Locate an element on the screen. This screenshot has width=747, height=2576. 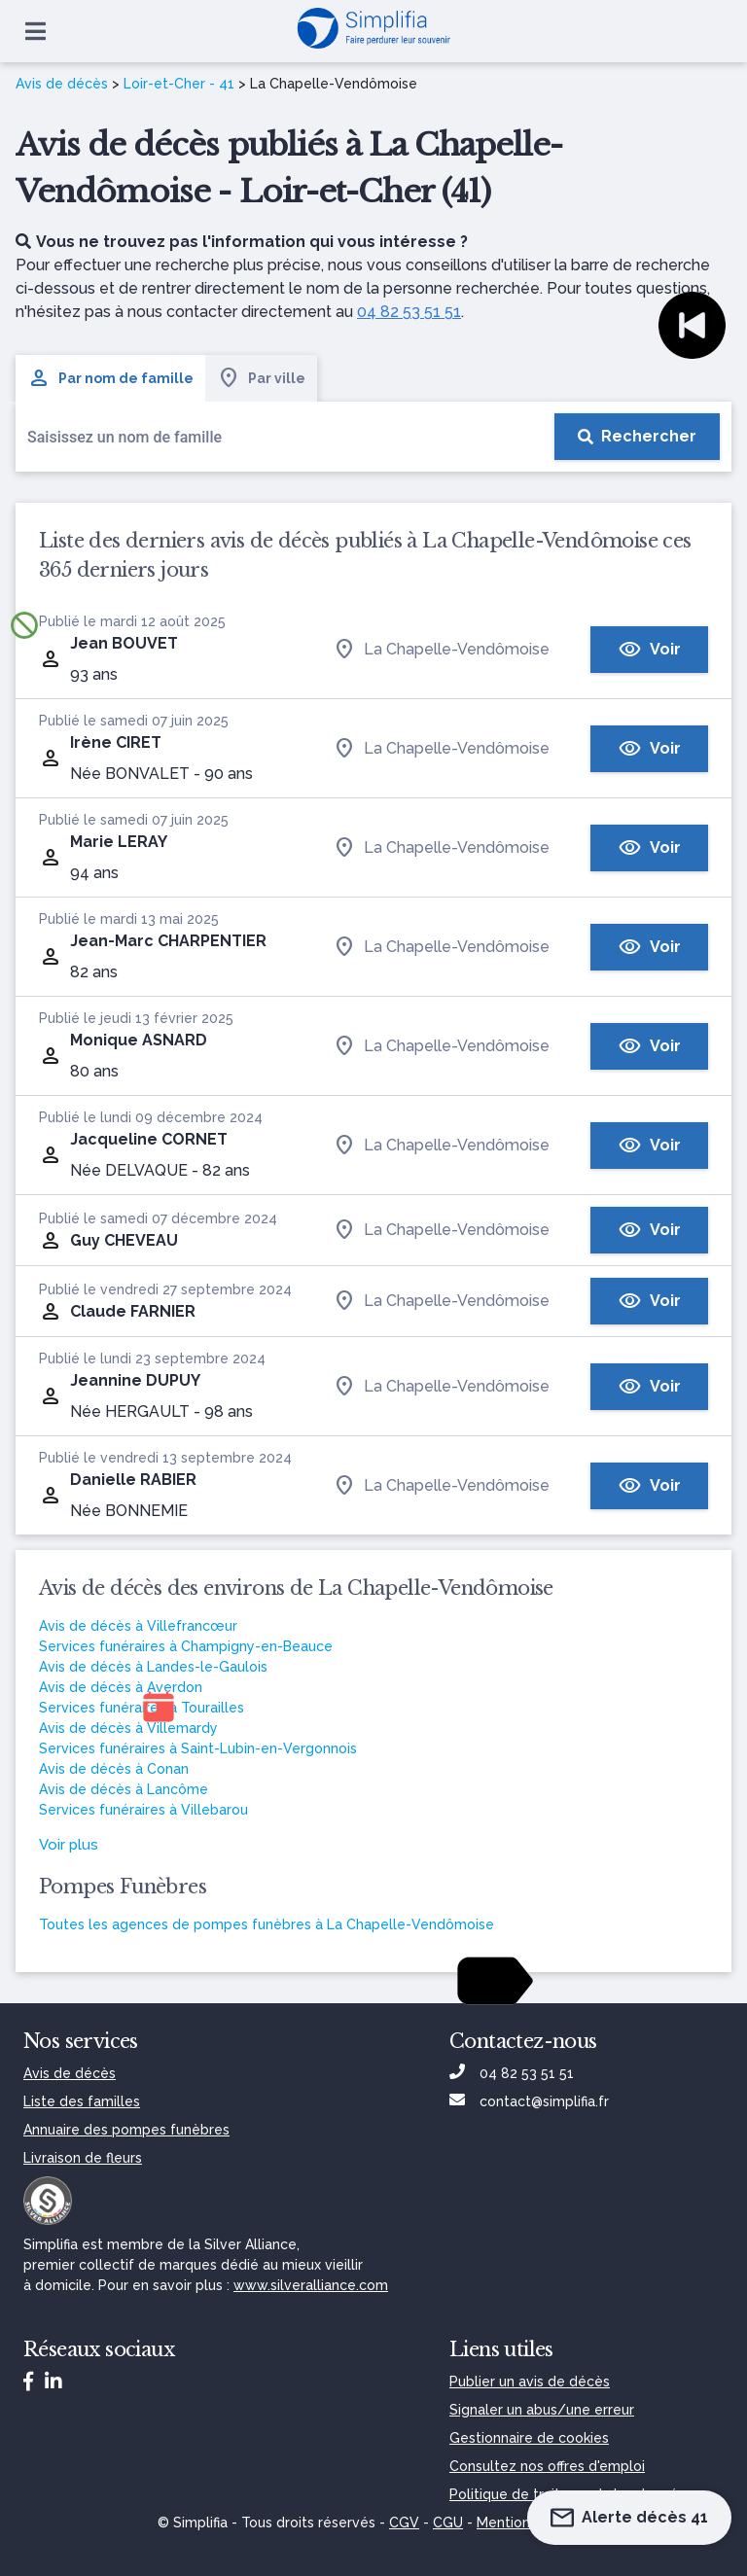
skip to previous track is located at coordinates (692, 325).